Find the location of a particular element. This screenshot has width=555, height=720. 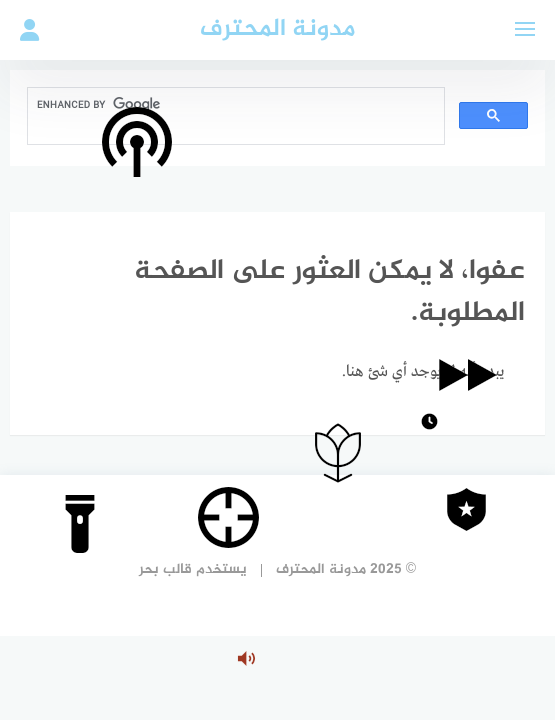

skip to next track or media is located at coordinates (468, 375).